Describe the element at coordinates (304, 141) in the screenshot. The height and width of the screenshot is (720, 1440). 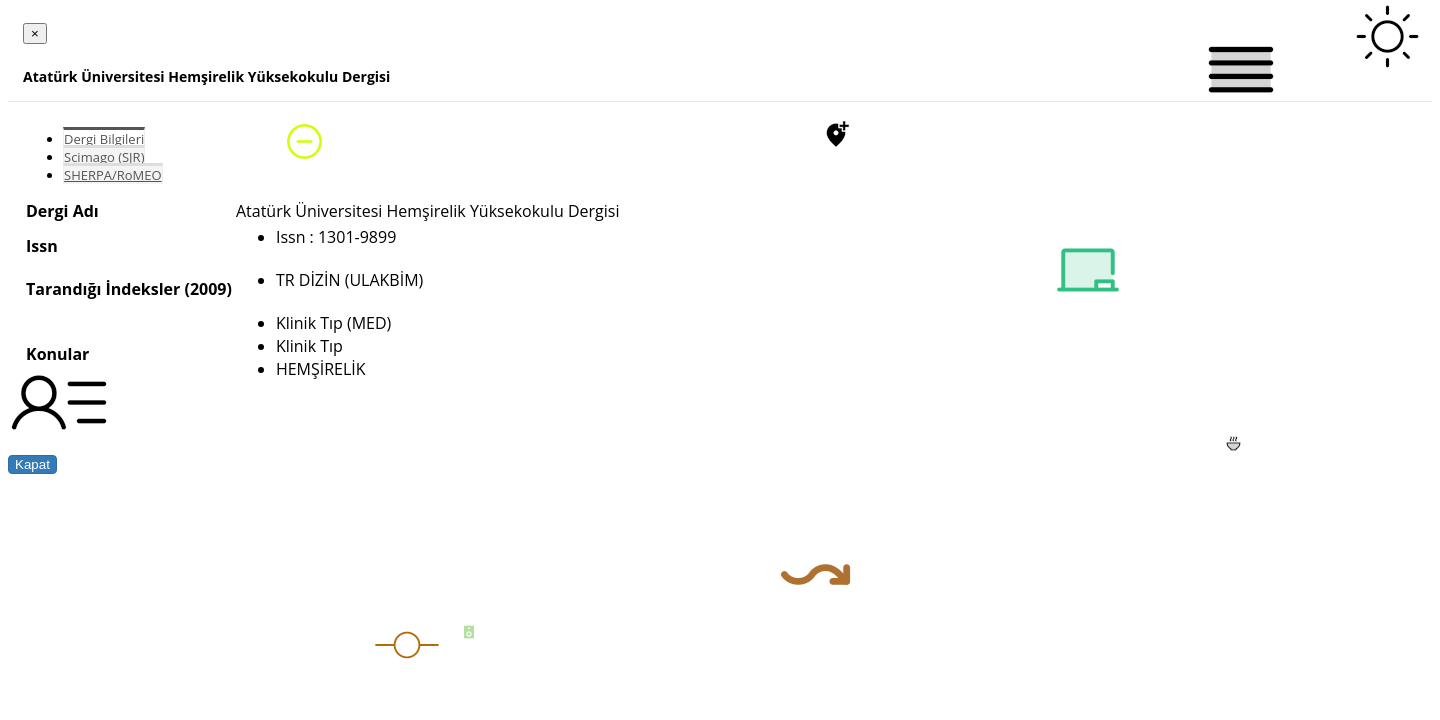
I see `remove an item from a list` at that location.